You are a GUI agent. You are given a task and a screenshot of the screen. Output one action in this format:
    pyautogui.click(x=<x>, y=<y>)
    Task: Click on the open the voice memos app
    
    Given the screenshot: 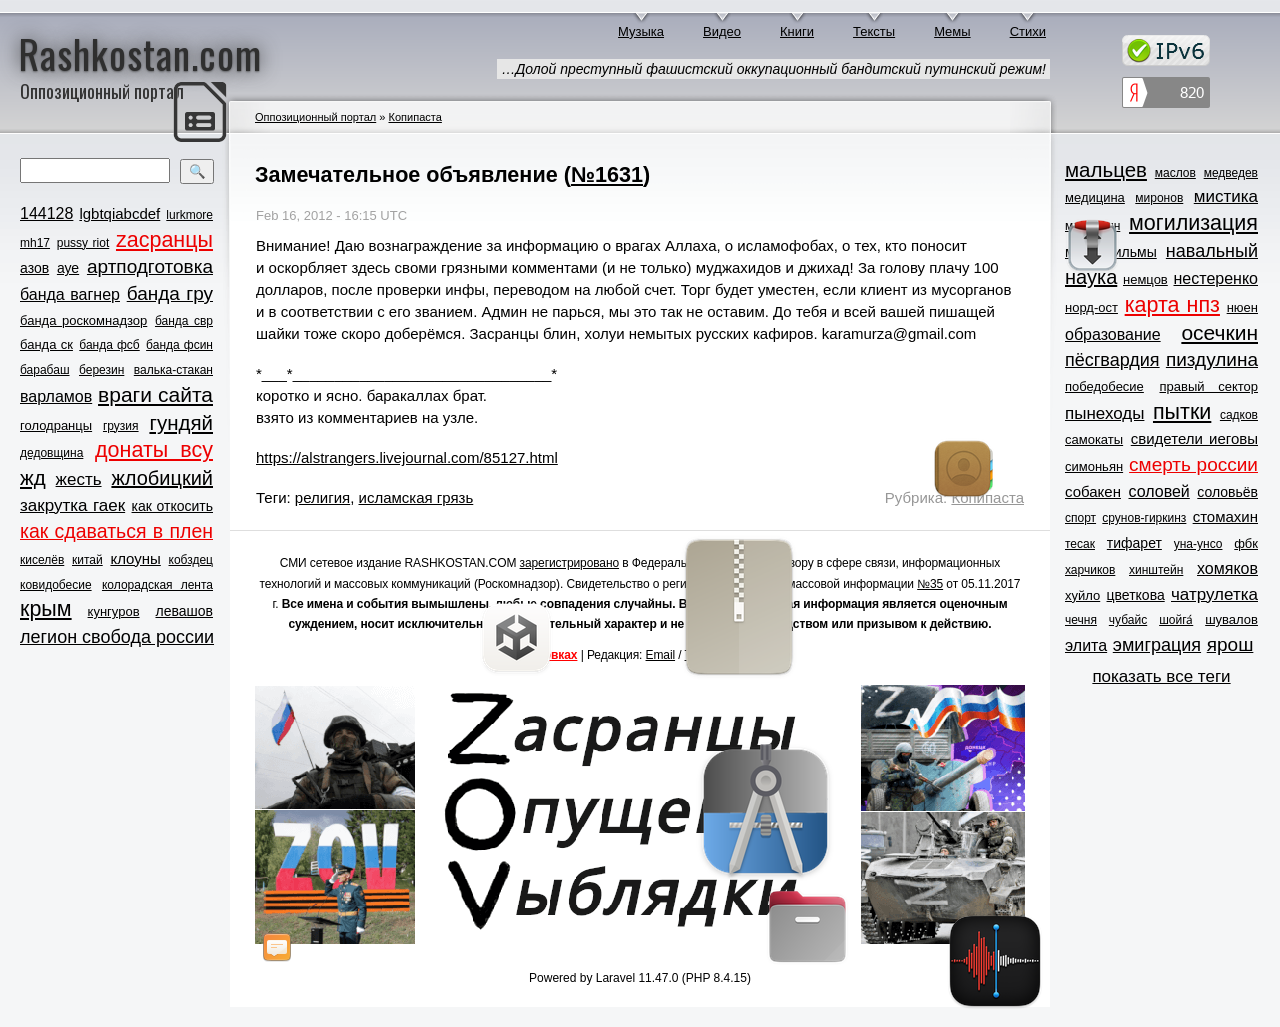 What is the action you would take?
    pyautogui.click(x=995, y=961)
    